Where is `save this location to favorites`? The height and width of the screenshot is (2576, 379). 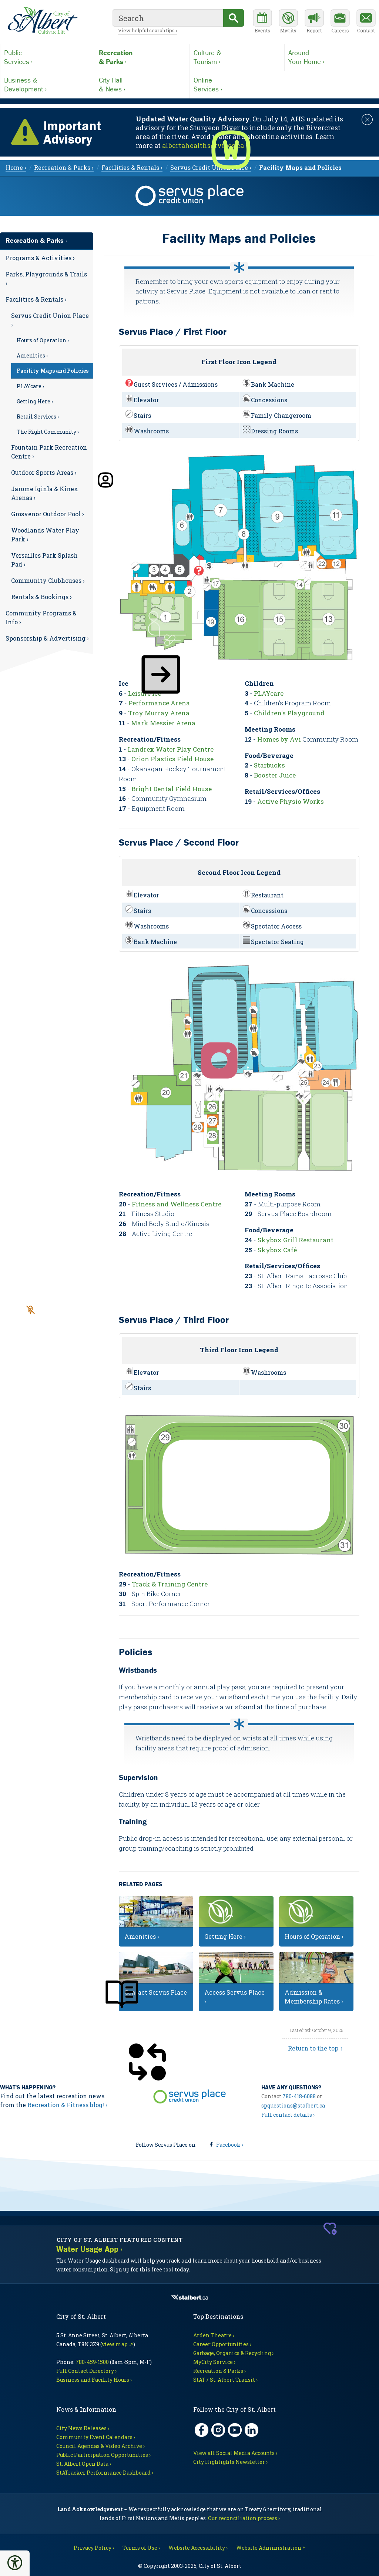
save this location to favorites is located at coordinates (330, 2228).